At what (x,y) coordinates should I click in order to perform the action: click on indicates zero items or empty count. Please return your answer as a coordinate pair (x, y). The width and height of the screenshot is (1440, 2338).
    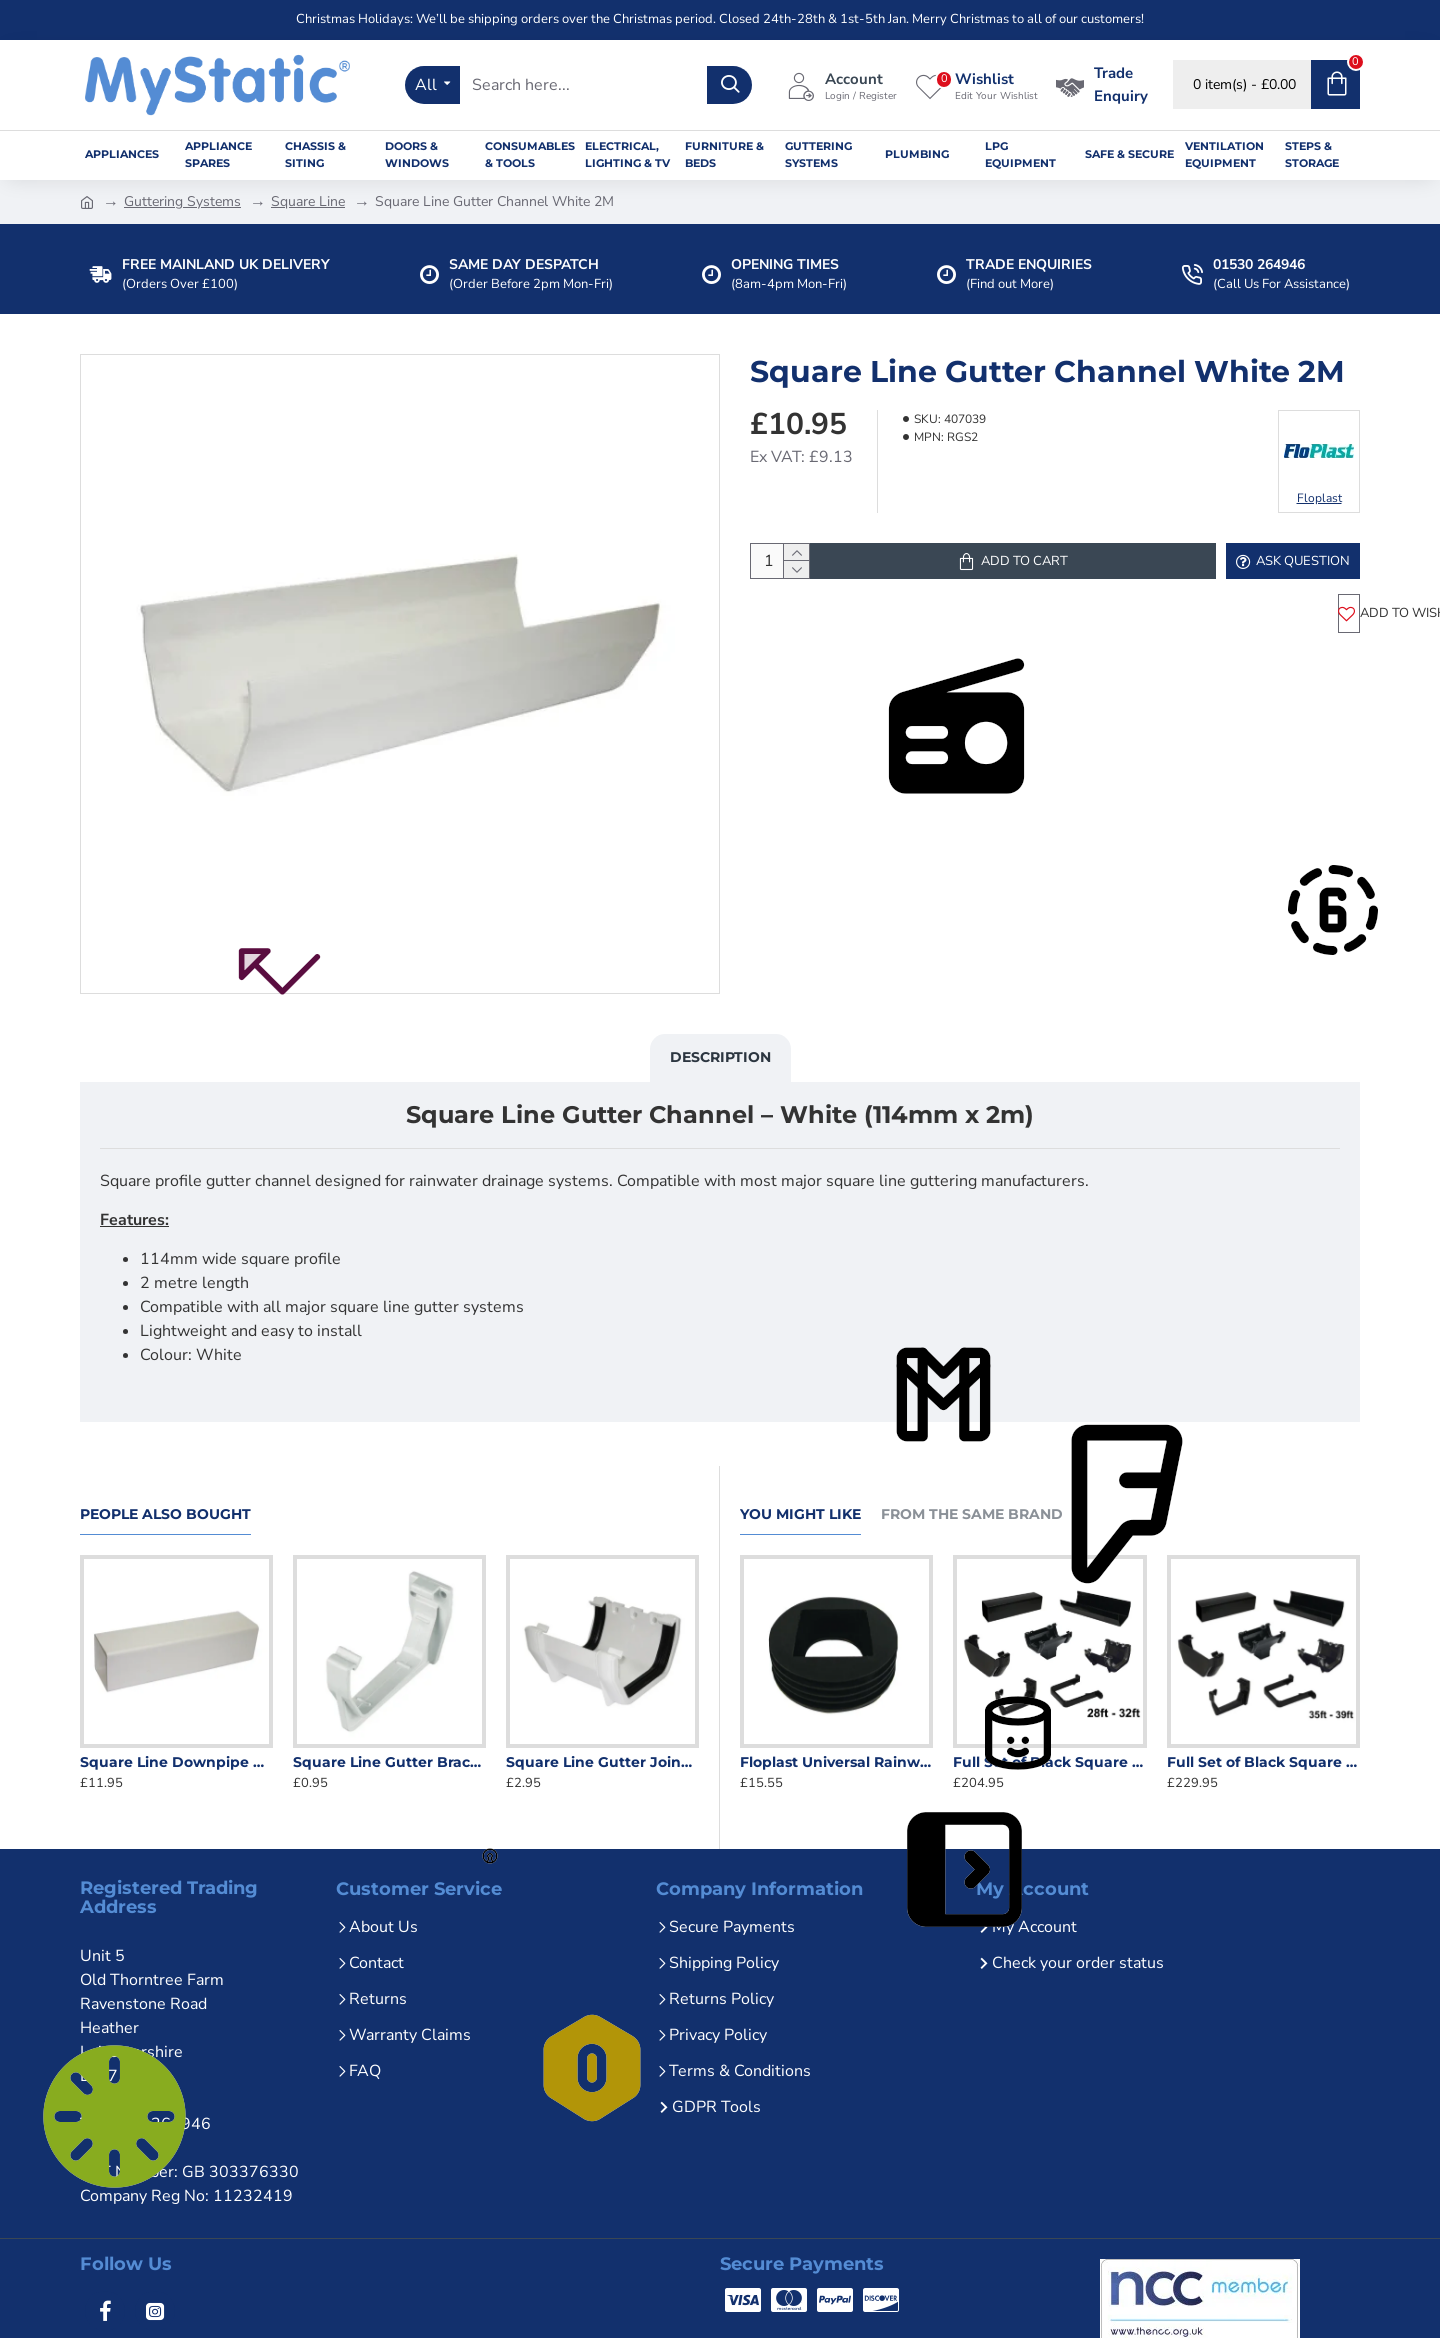
    Looking at the image, I should click on (592, 2068).